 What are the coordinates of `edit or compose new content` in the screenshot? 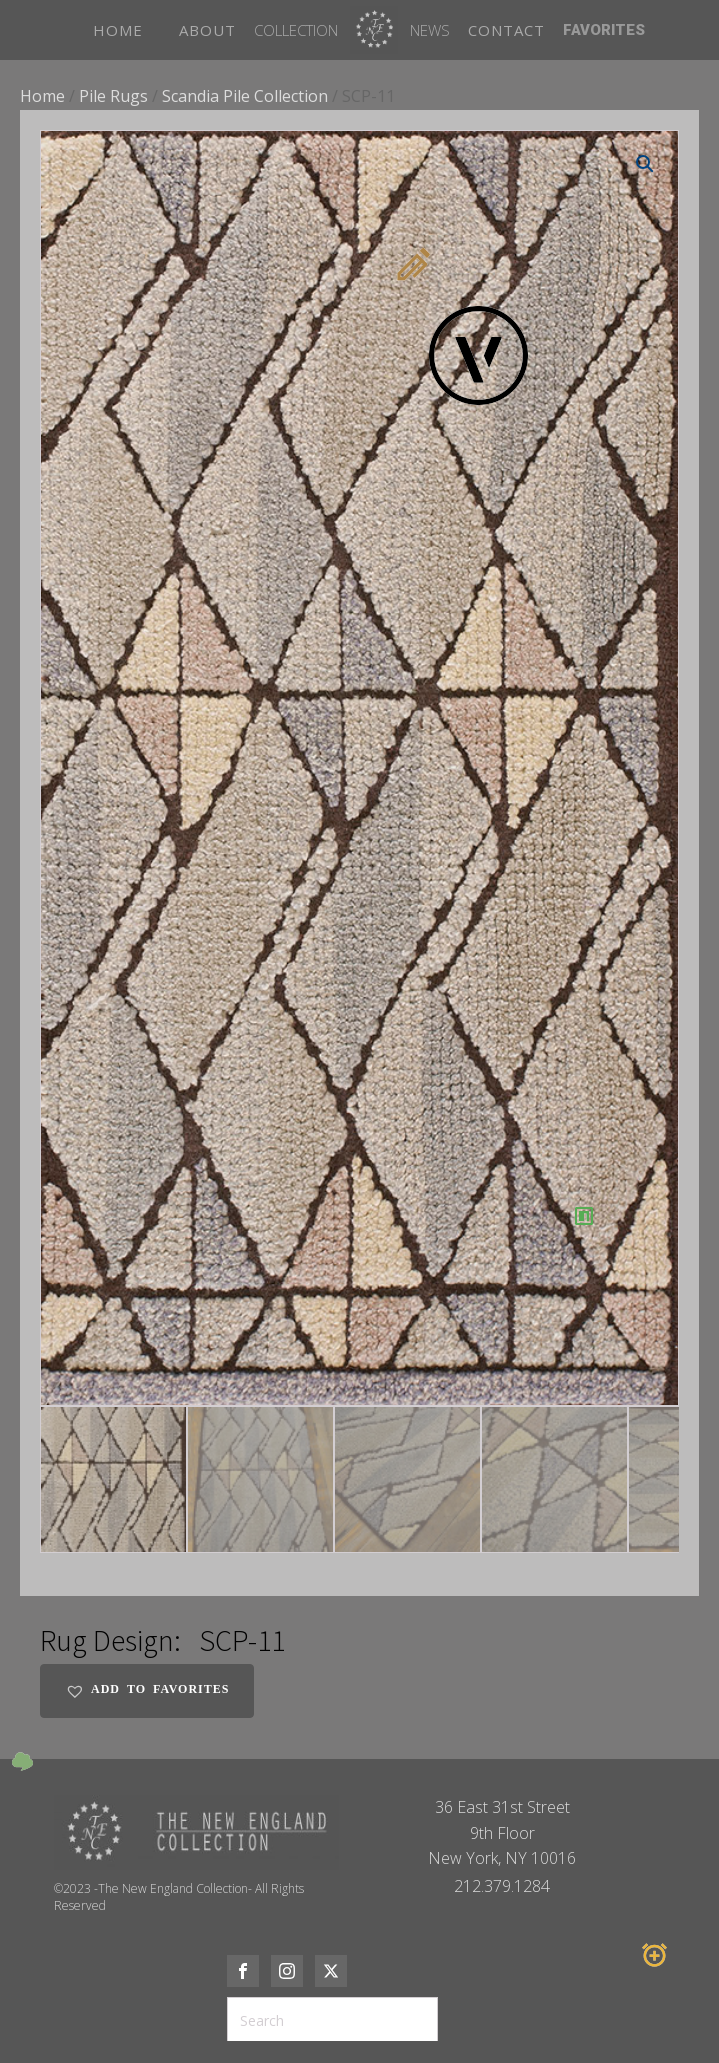 It's located at (413, 265).